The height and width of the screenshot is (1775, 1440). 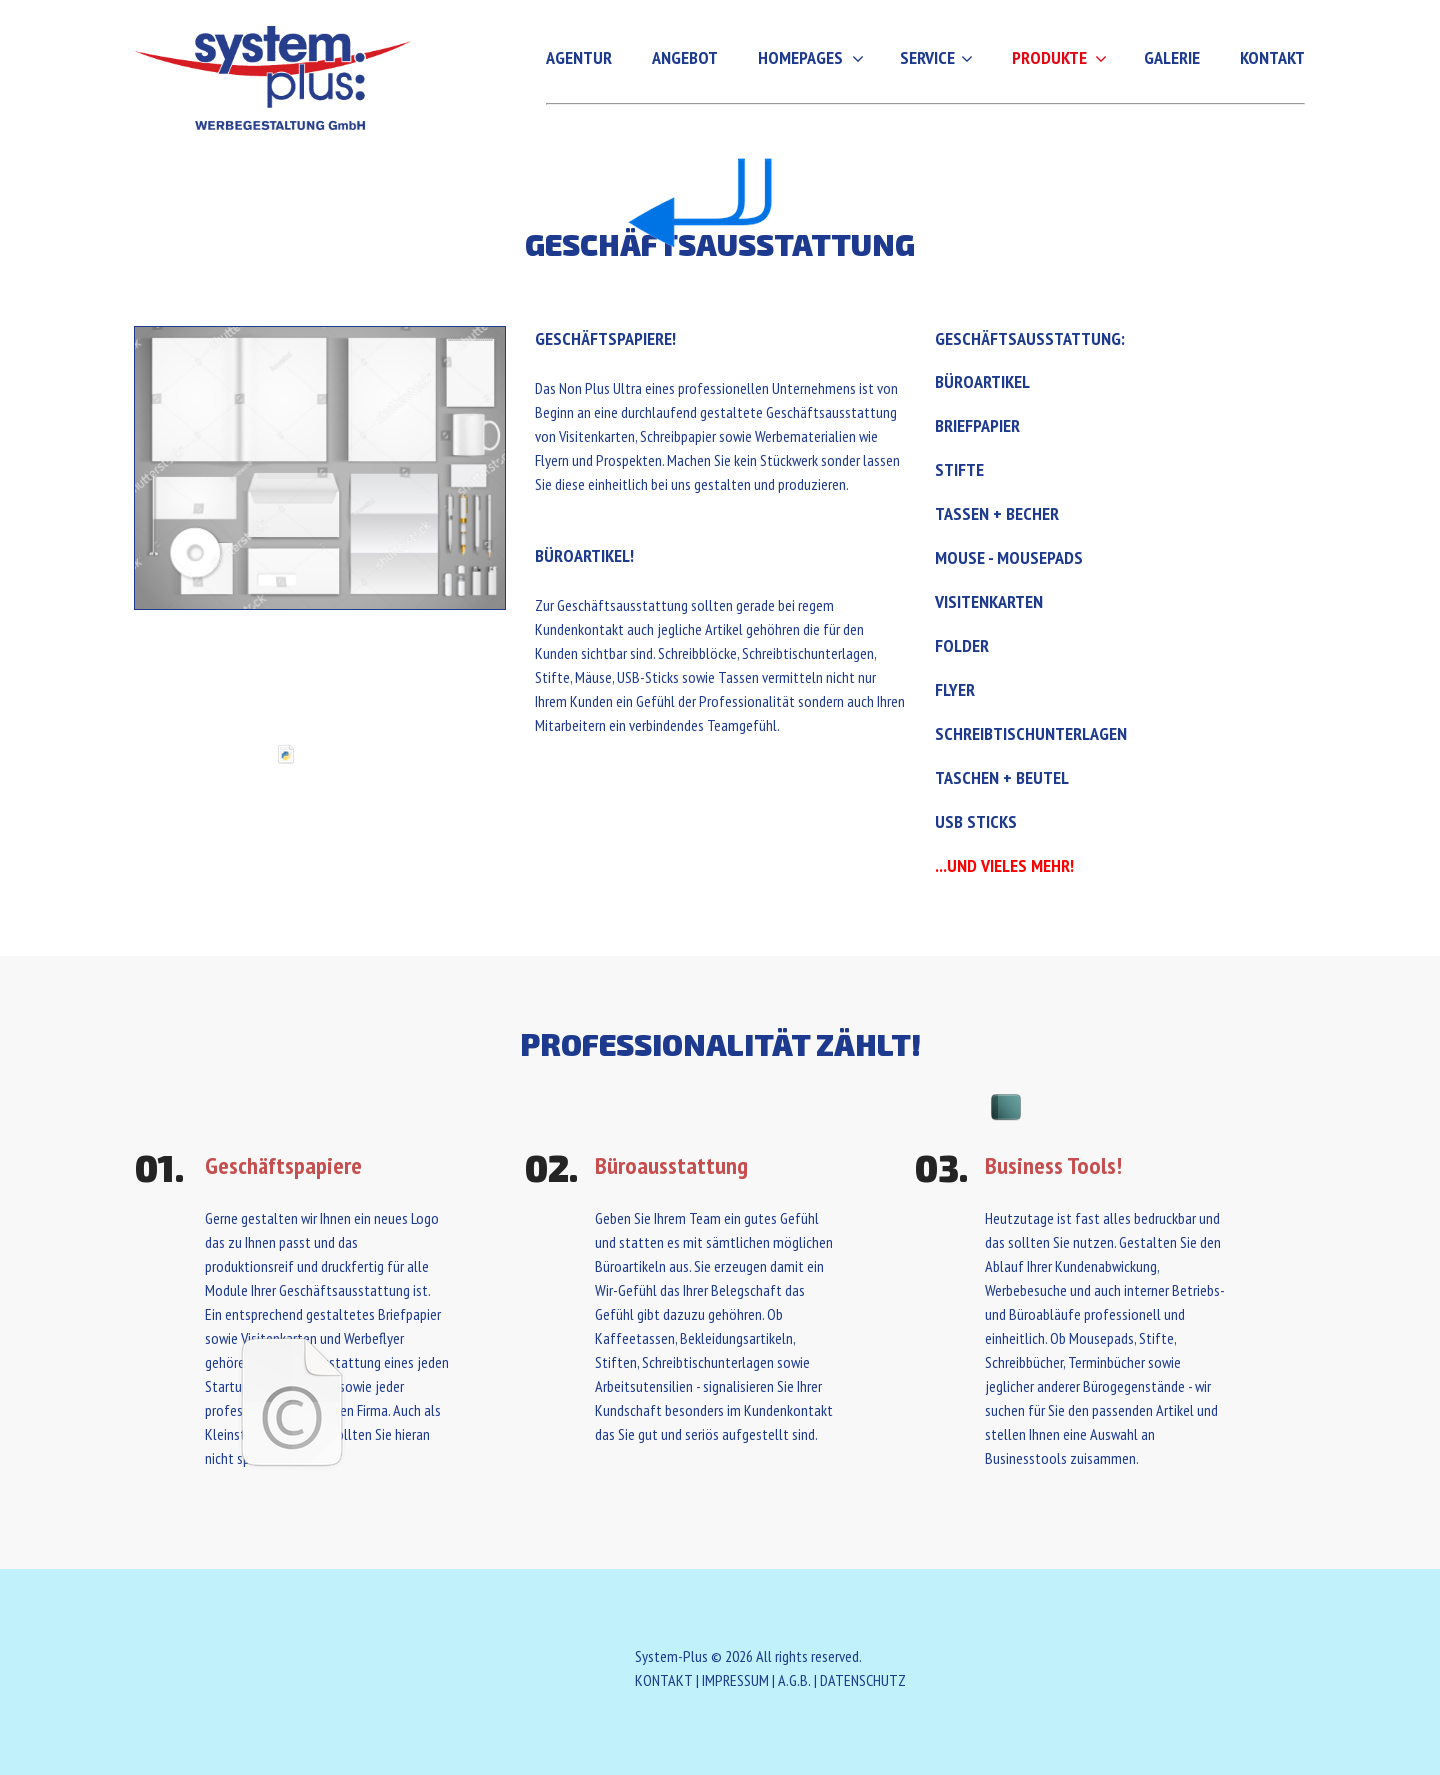 What do you see at coordinates (292, 1402) in the screenshot?
I see `indicates a file with copyright protection` at bounding box center [292, 1402].